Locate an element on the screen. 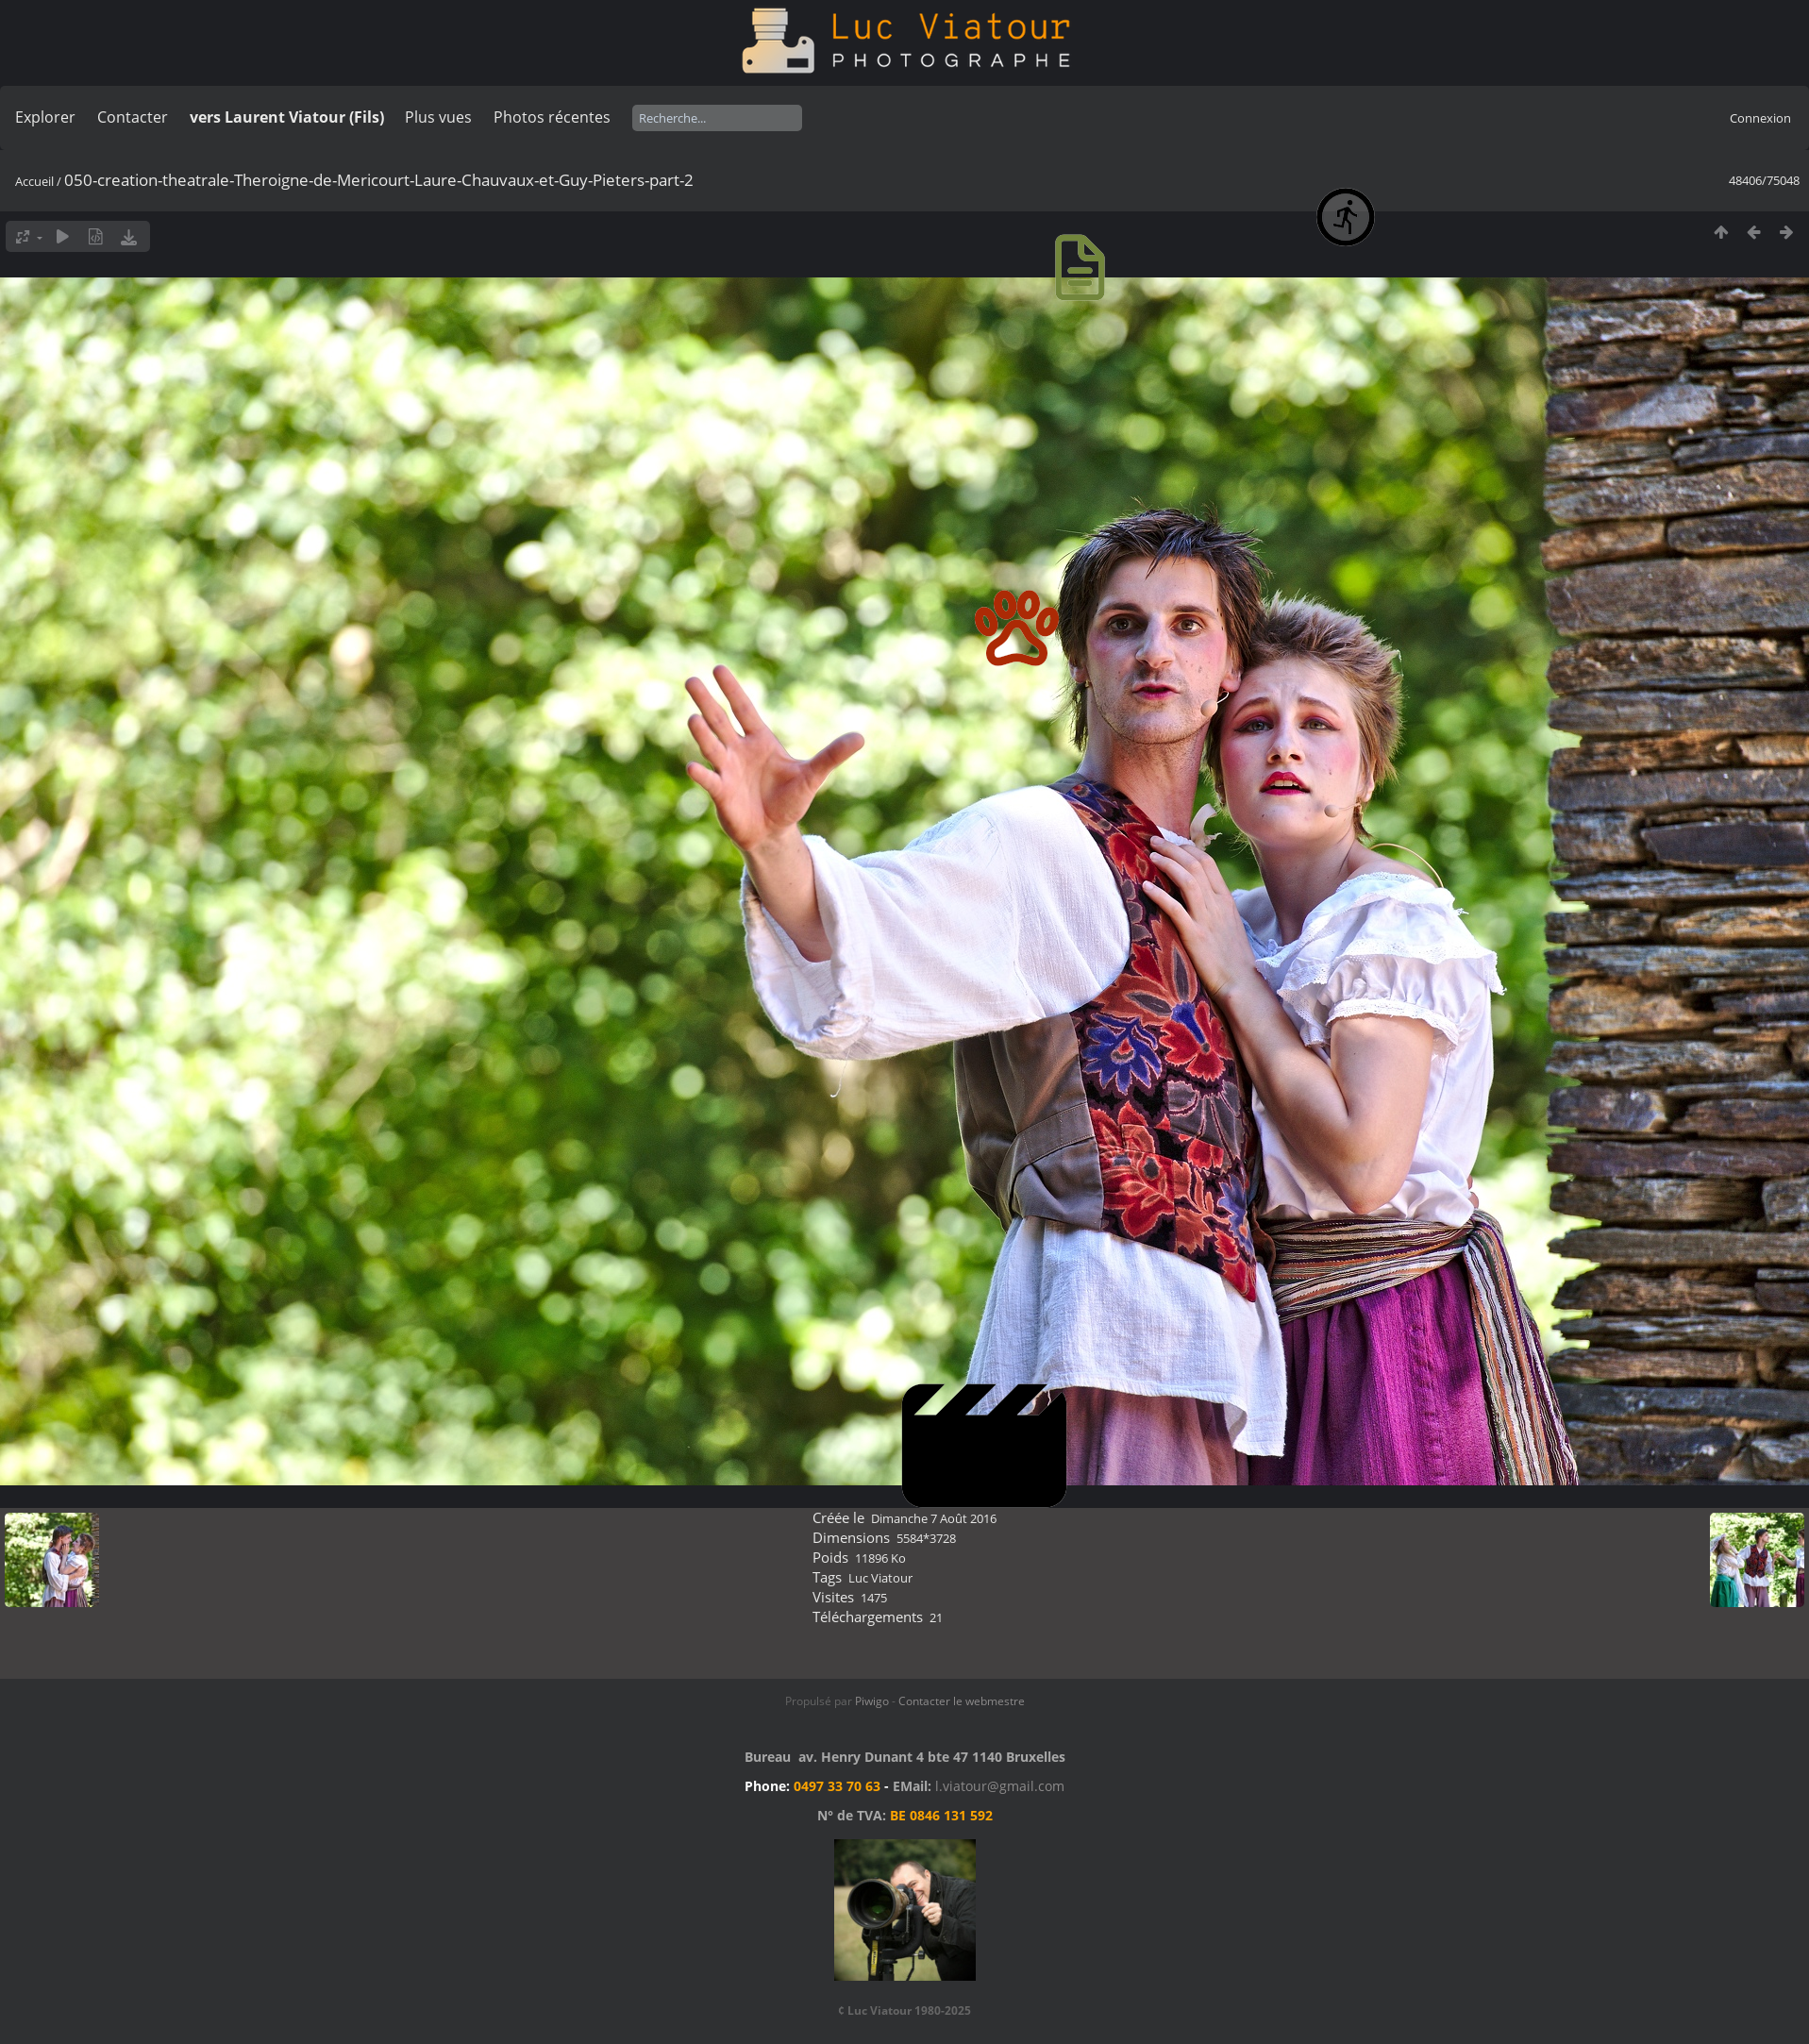  access pet-related features or settings is located at coordinates (1016, 628).